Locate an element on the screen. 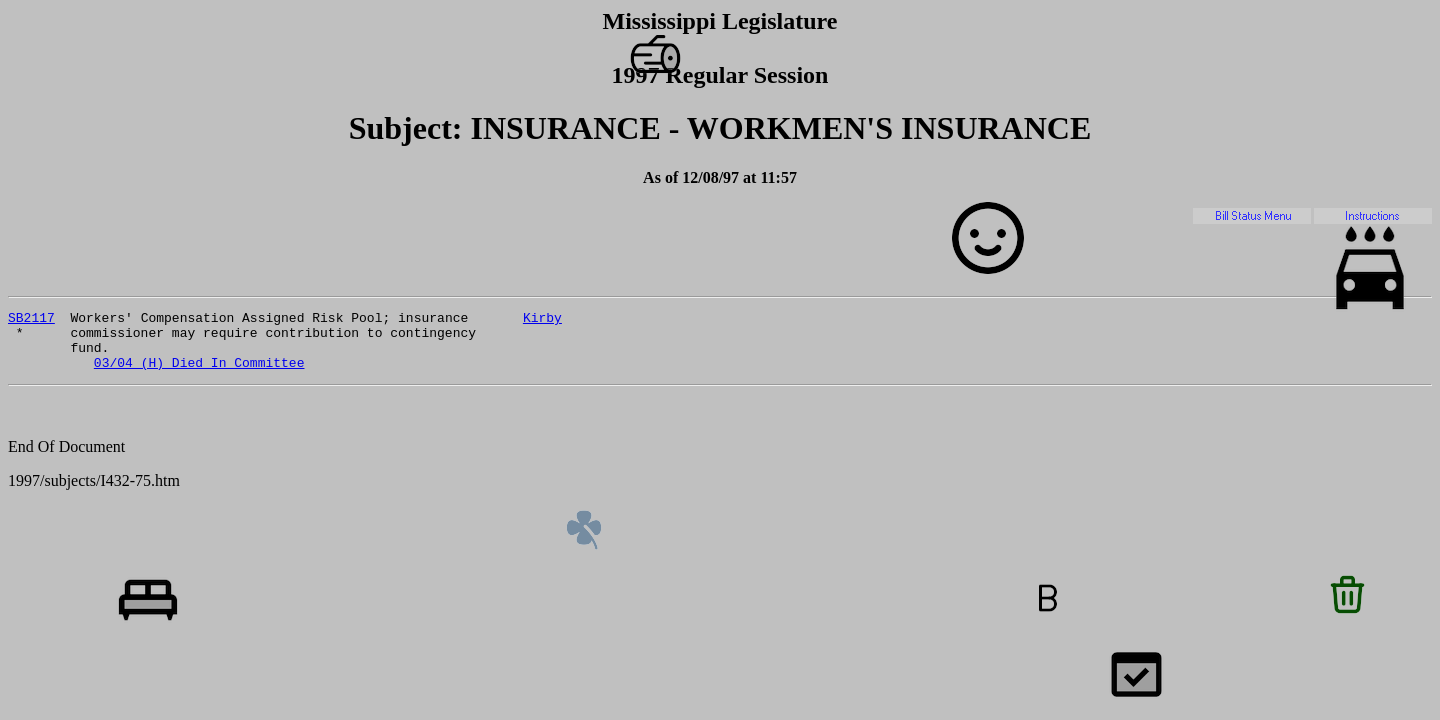 This screenshot has height=720, width=1440. view hotel or accommodation options is located at coordinates (148, 600).